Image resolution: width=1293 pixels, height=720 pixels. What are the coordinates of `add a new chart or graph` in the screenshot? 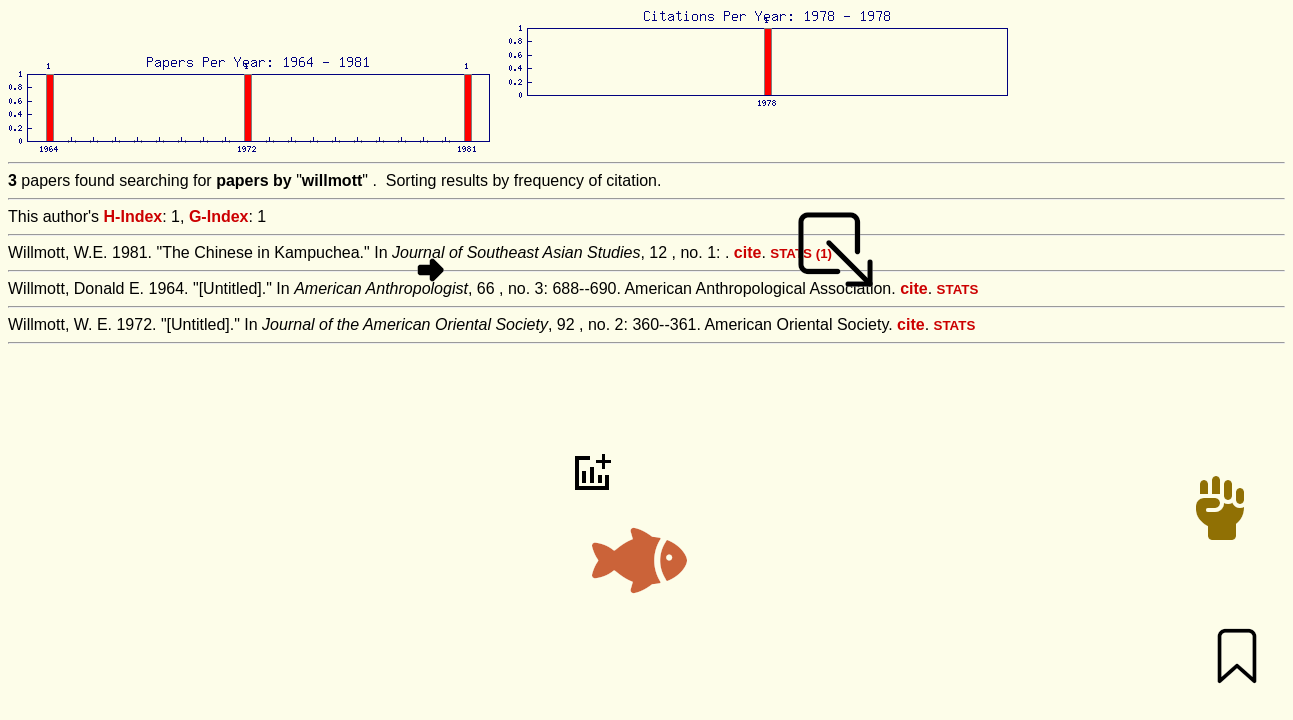 It's located at (592, 473).